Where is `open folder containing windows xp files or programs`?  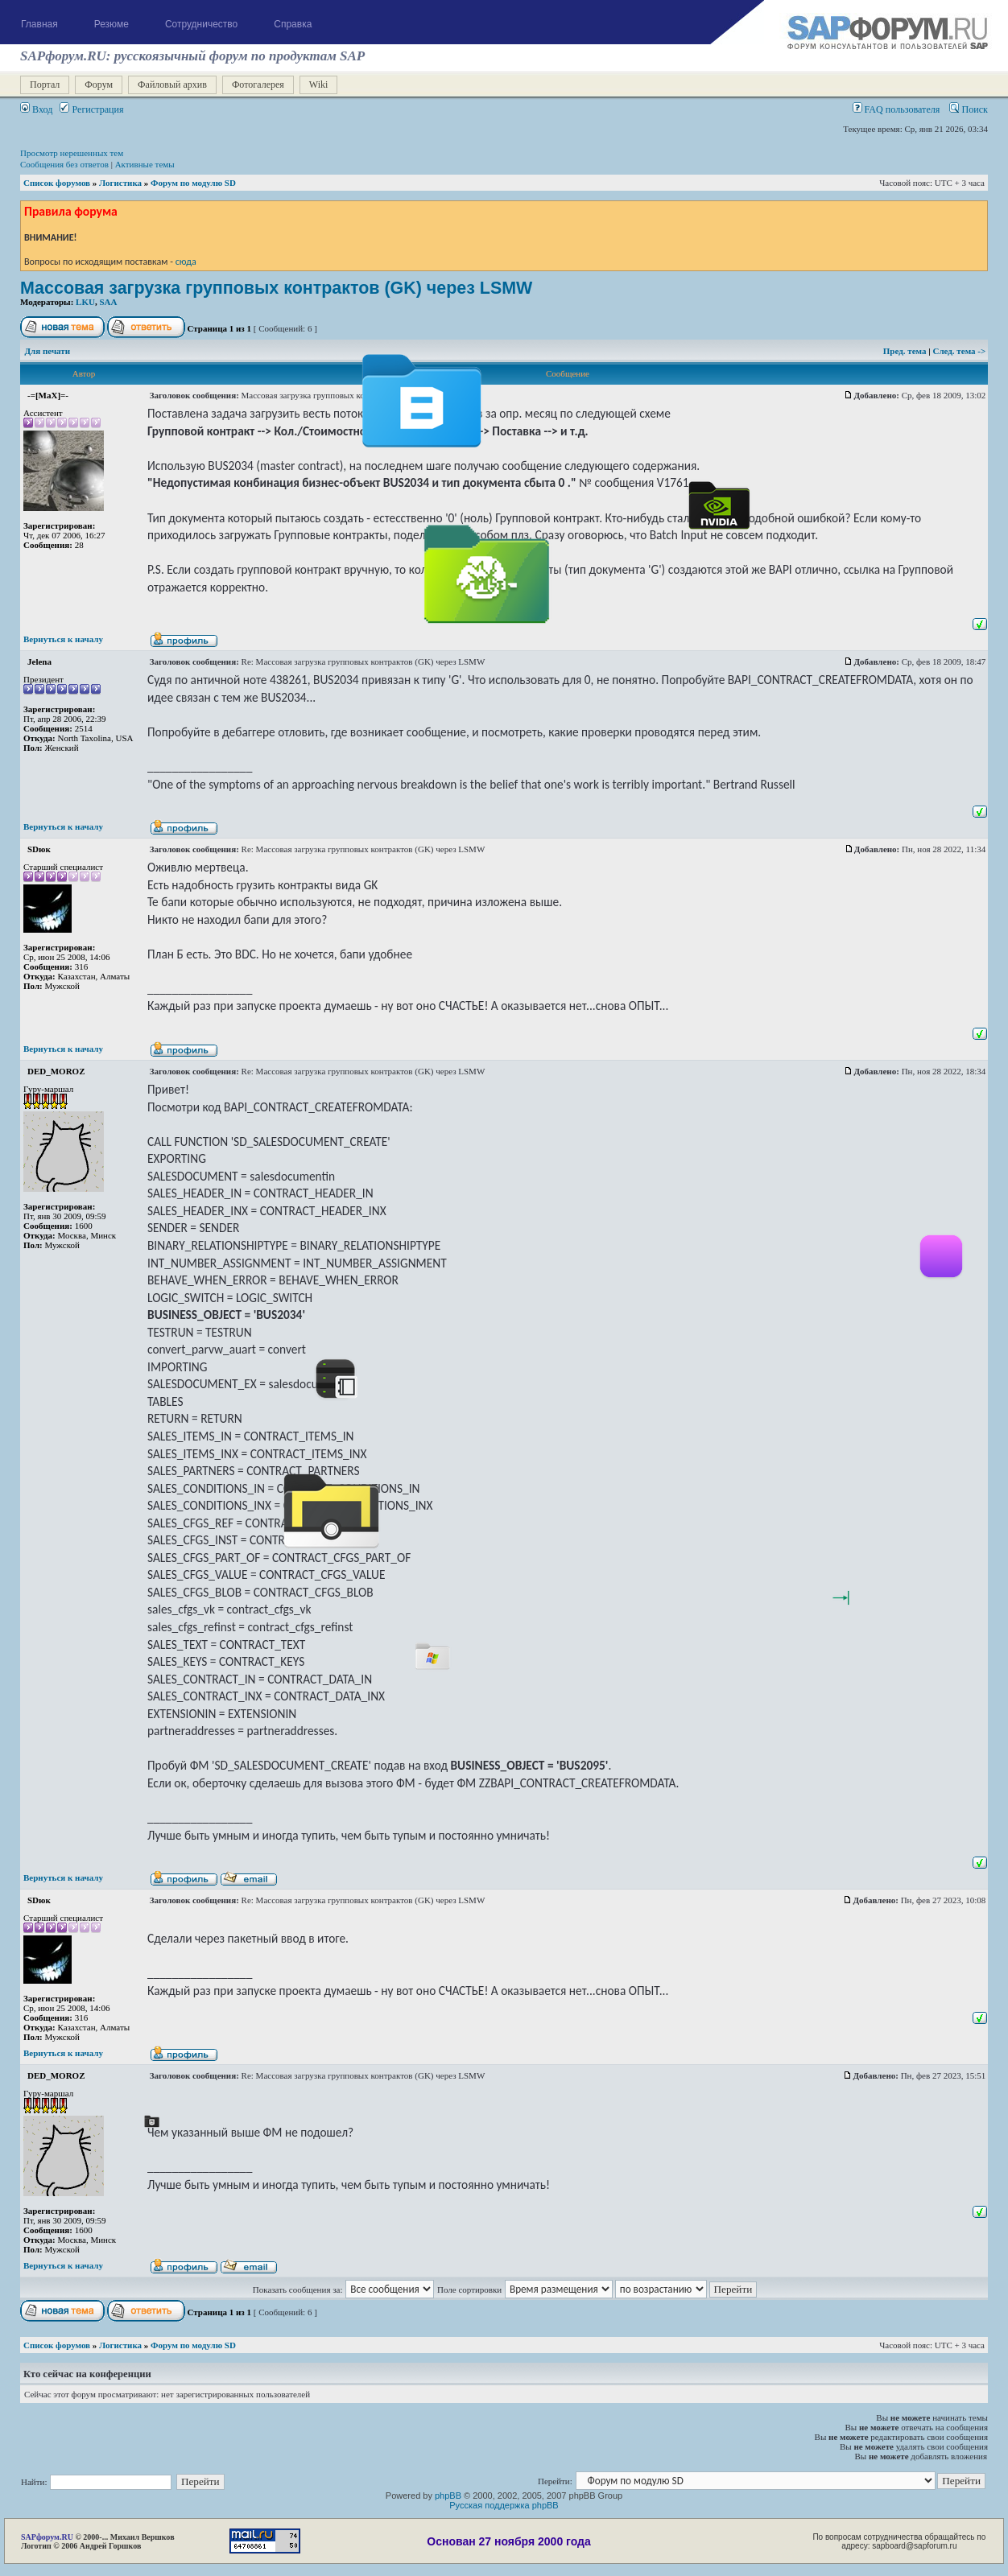 open folder containing windows xp files or programs is located at coordinates (432, 1657).